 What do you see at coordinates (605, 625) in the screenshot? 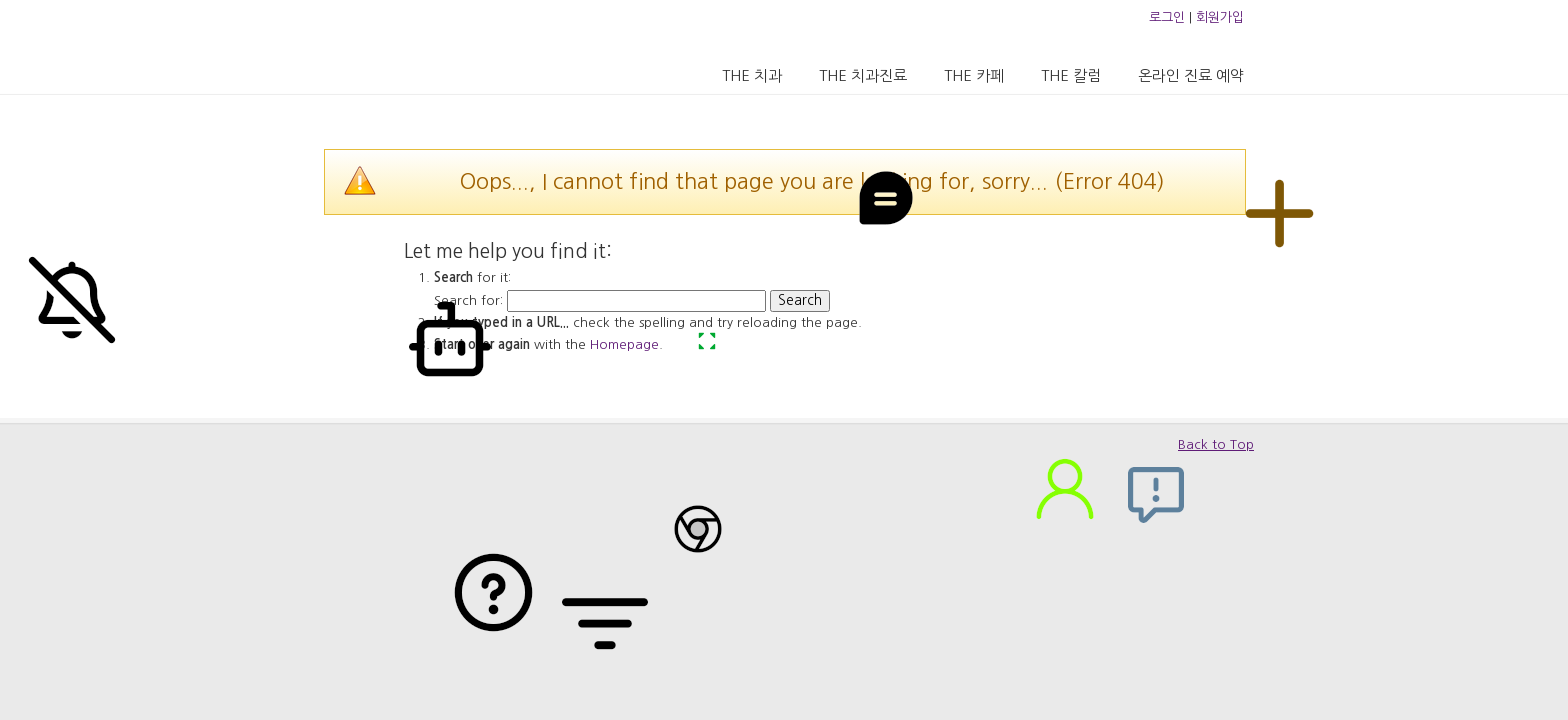
I see `filter or sort list items` at bounding box center [605, 625].